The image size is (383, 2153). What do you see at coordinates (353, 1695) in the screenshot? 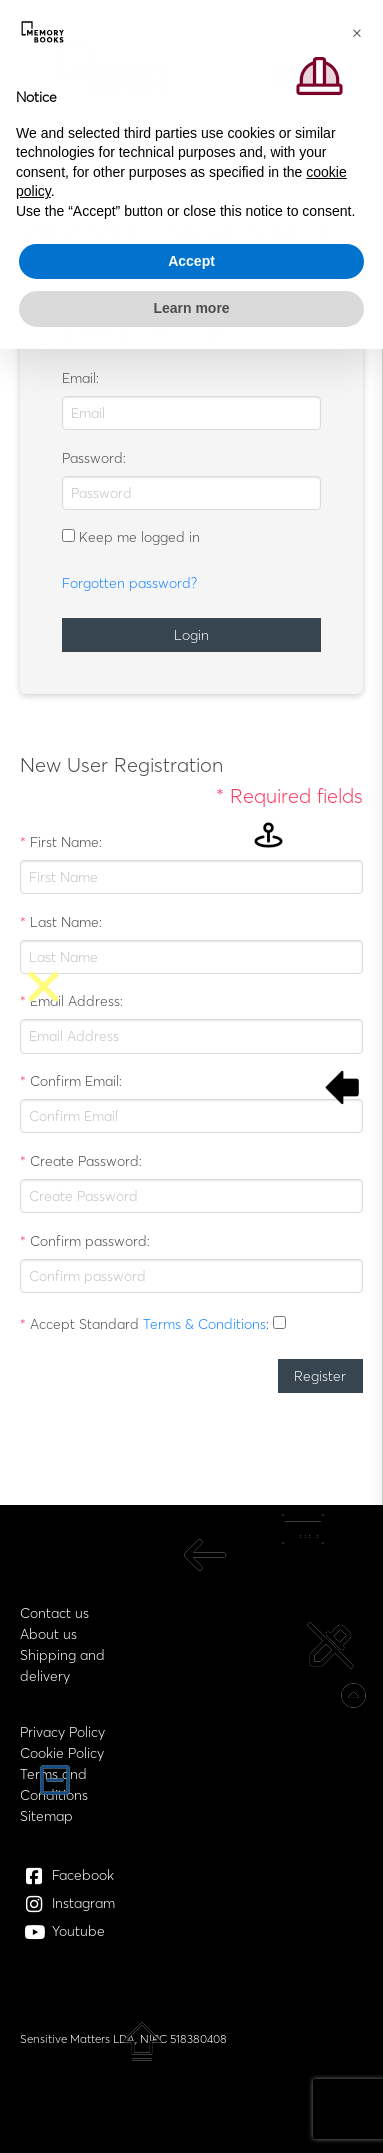
I see `scroll to top of page` at bounding box center [353, 1695].